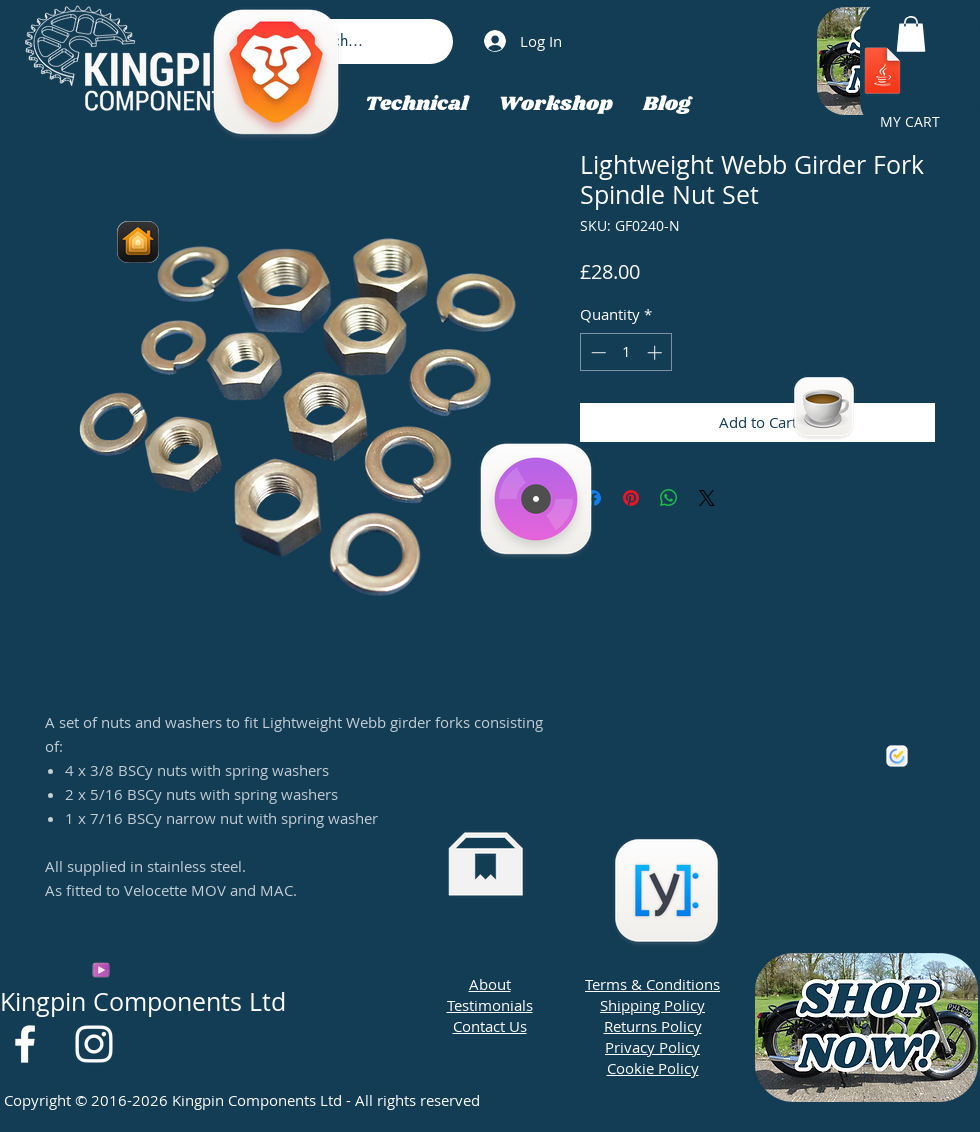 This screenshot has width=980, height=1132. What do you see at coordinates (101, 970) in the screenshot?
I see `open the videos or media player app` at bounding box center [101, 970].